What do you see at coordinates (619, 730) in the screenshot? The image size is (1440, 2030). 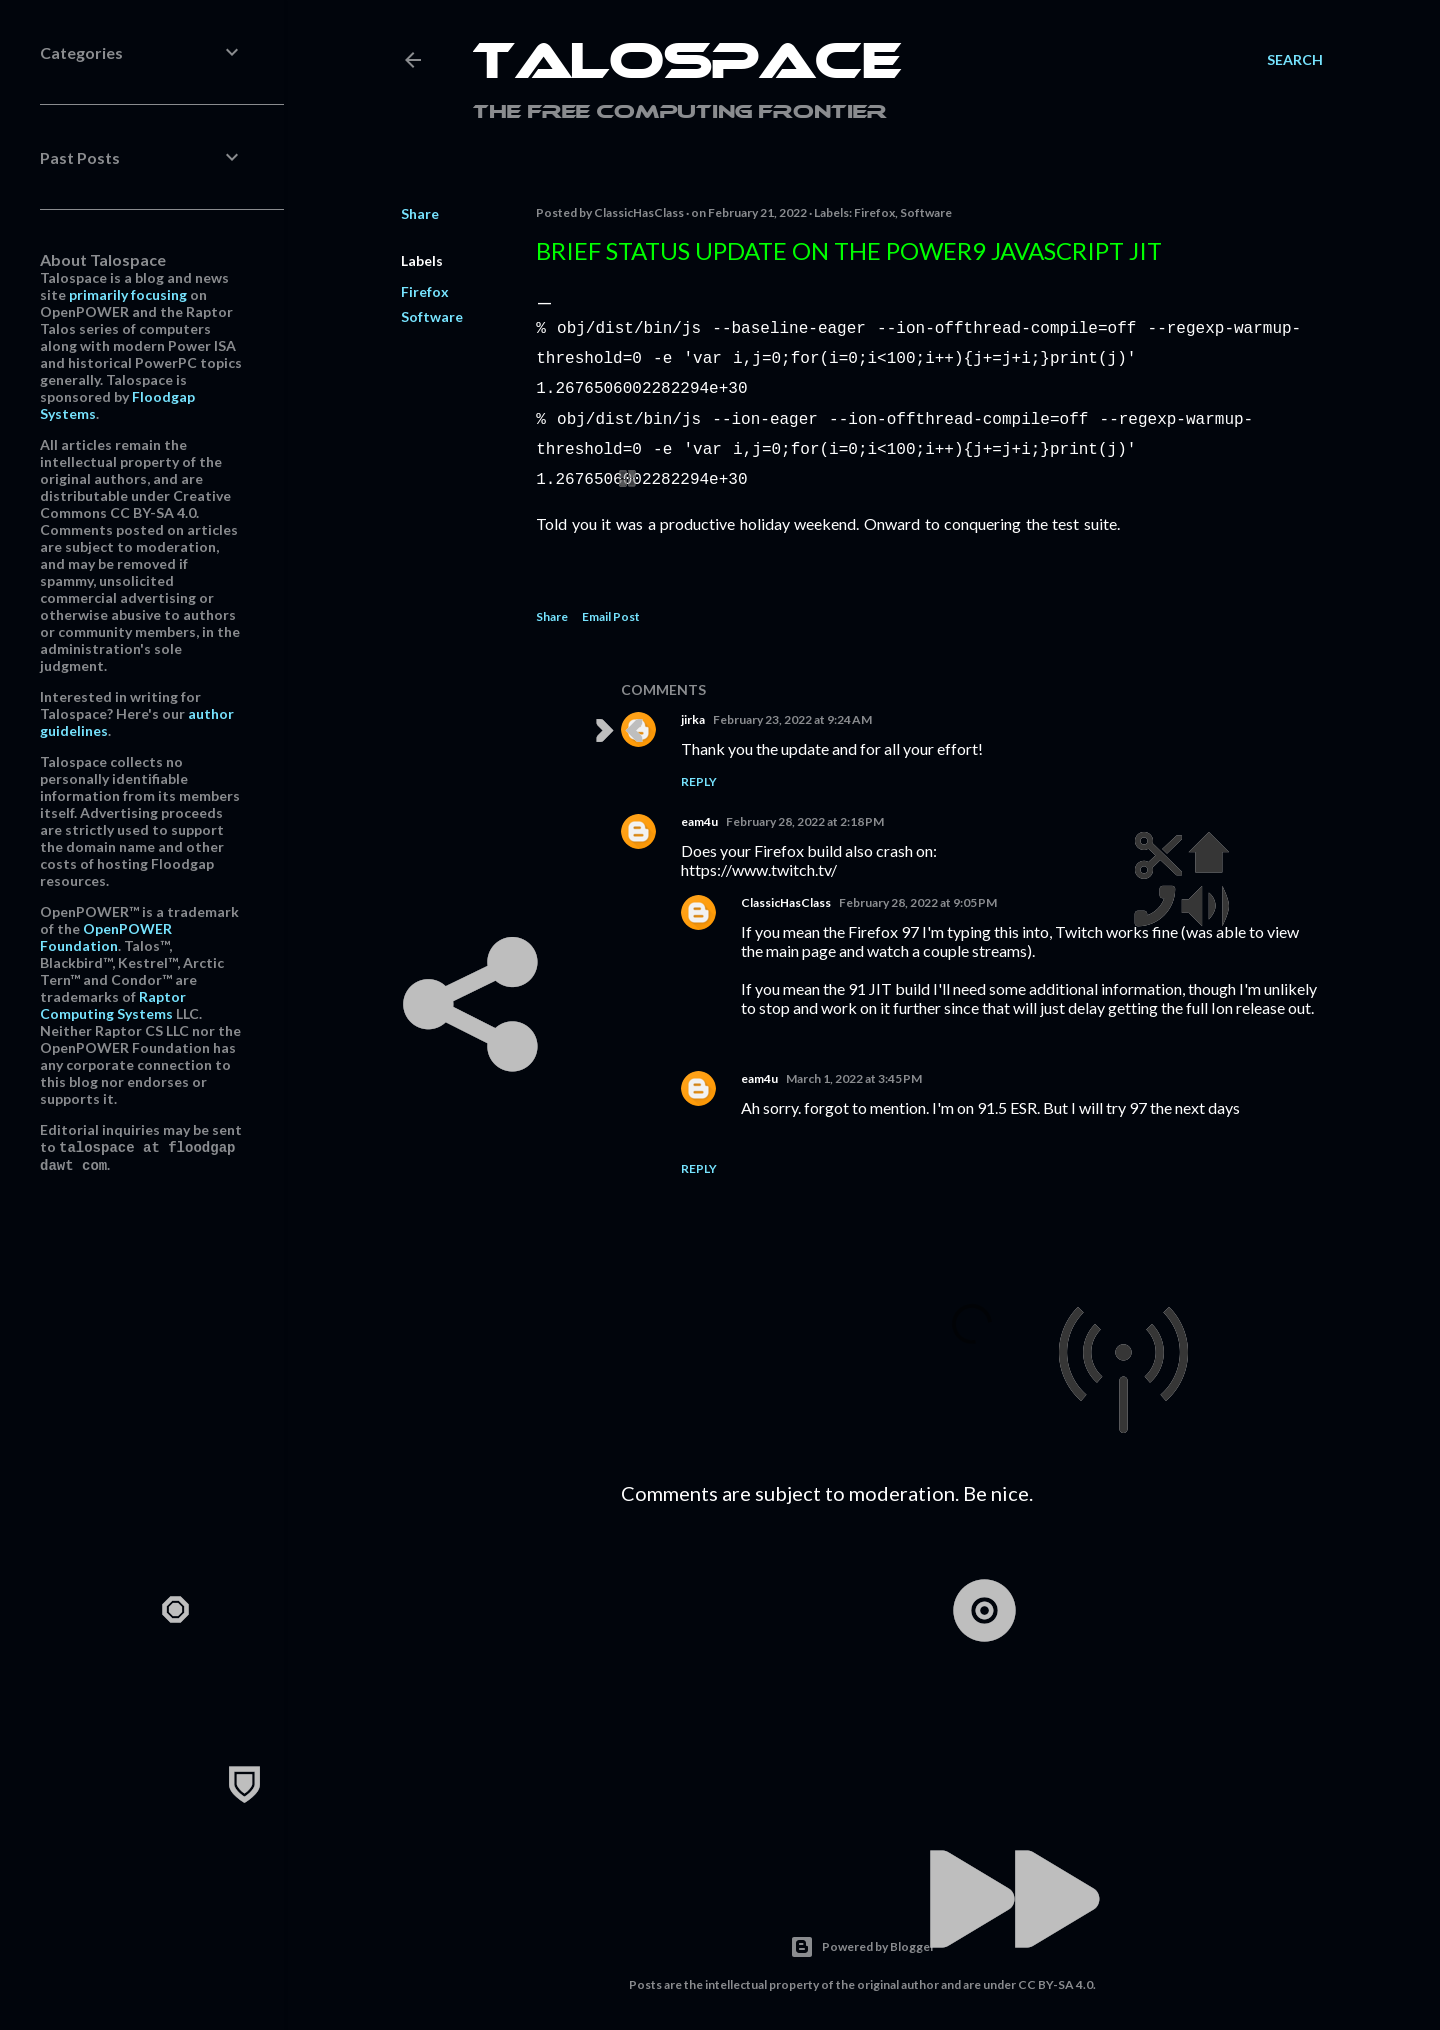 I see `select content between two points` at bounding box center [619, 730].